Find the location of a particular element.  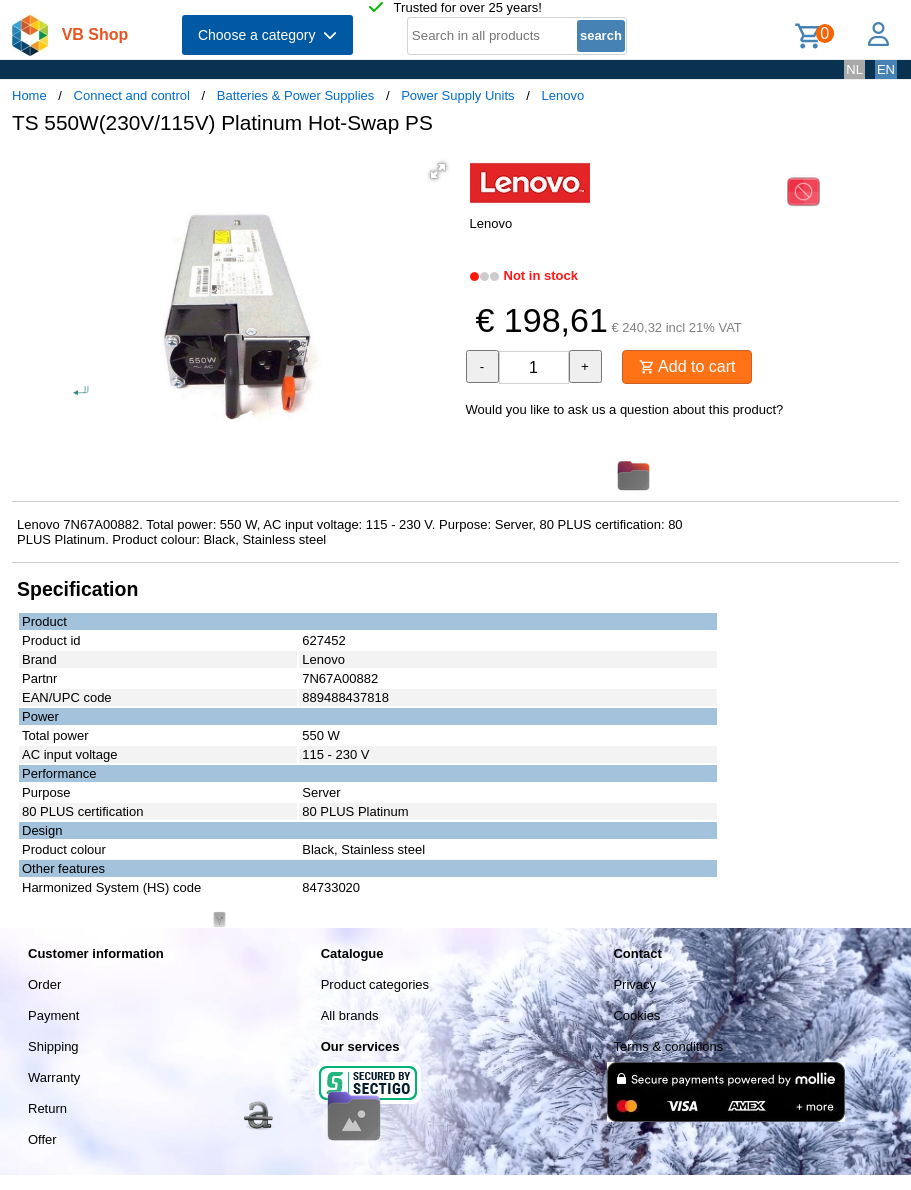

apply strikethrough formatting to selected text is located at coordinates (259, 1115).